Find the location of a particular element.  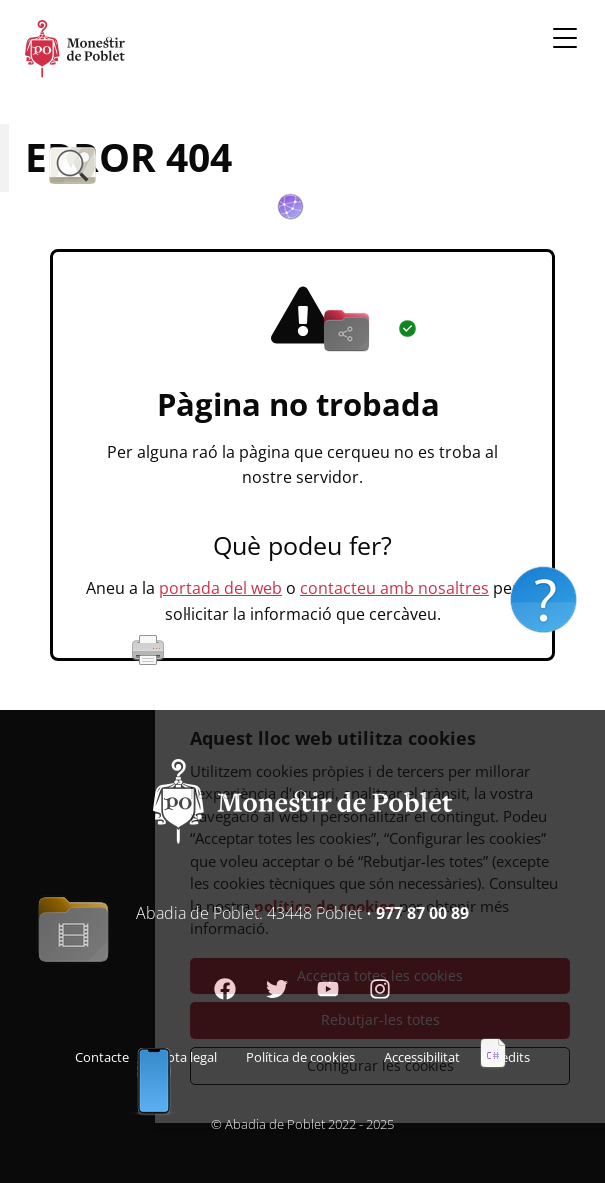

access your public shared files folder is located at coordinates (346, 330).